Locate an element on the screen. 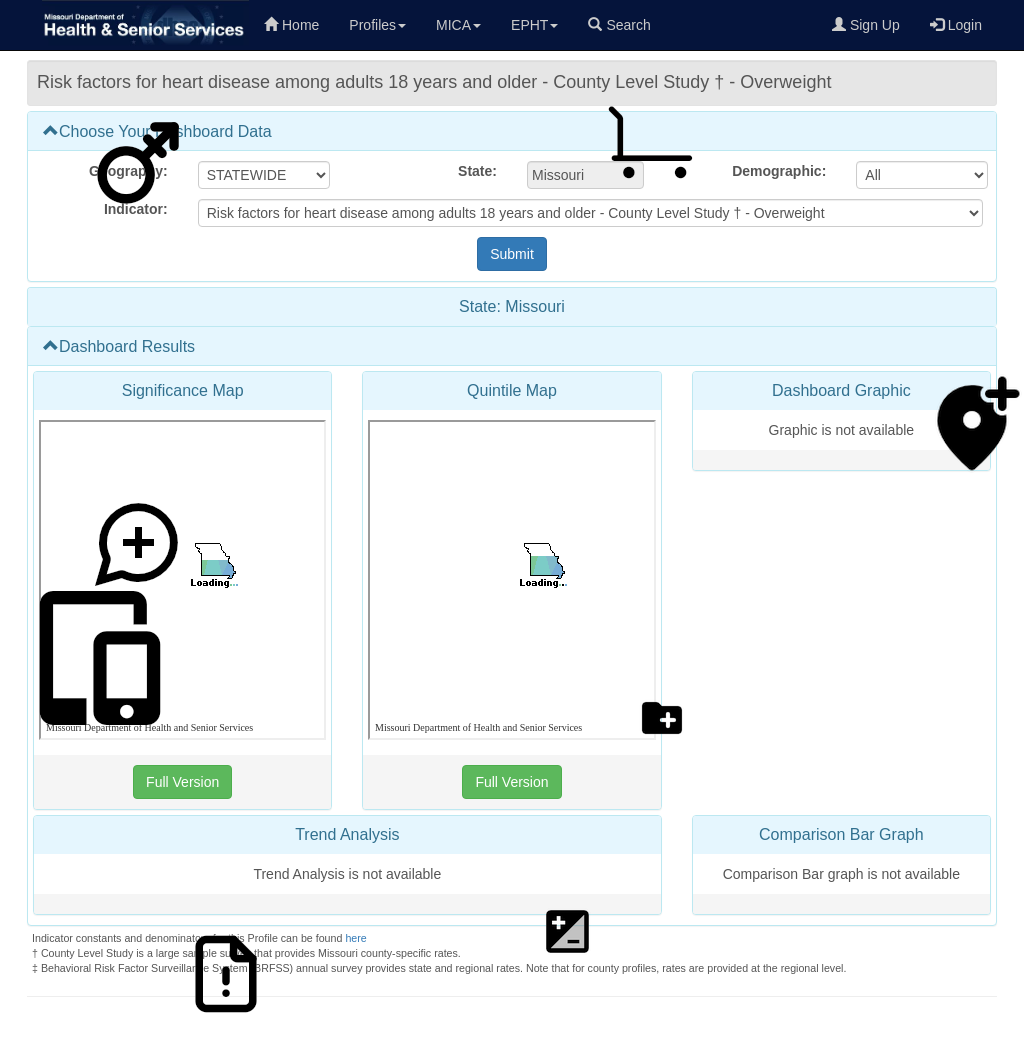 The width and height of the screenshot is (1024, 1037). create a new folder is located at coordinates (662, 718).